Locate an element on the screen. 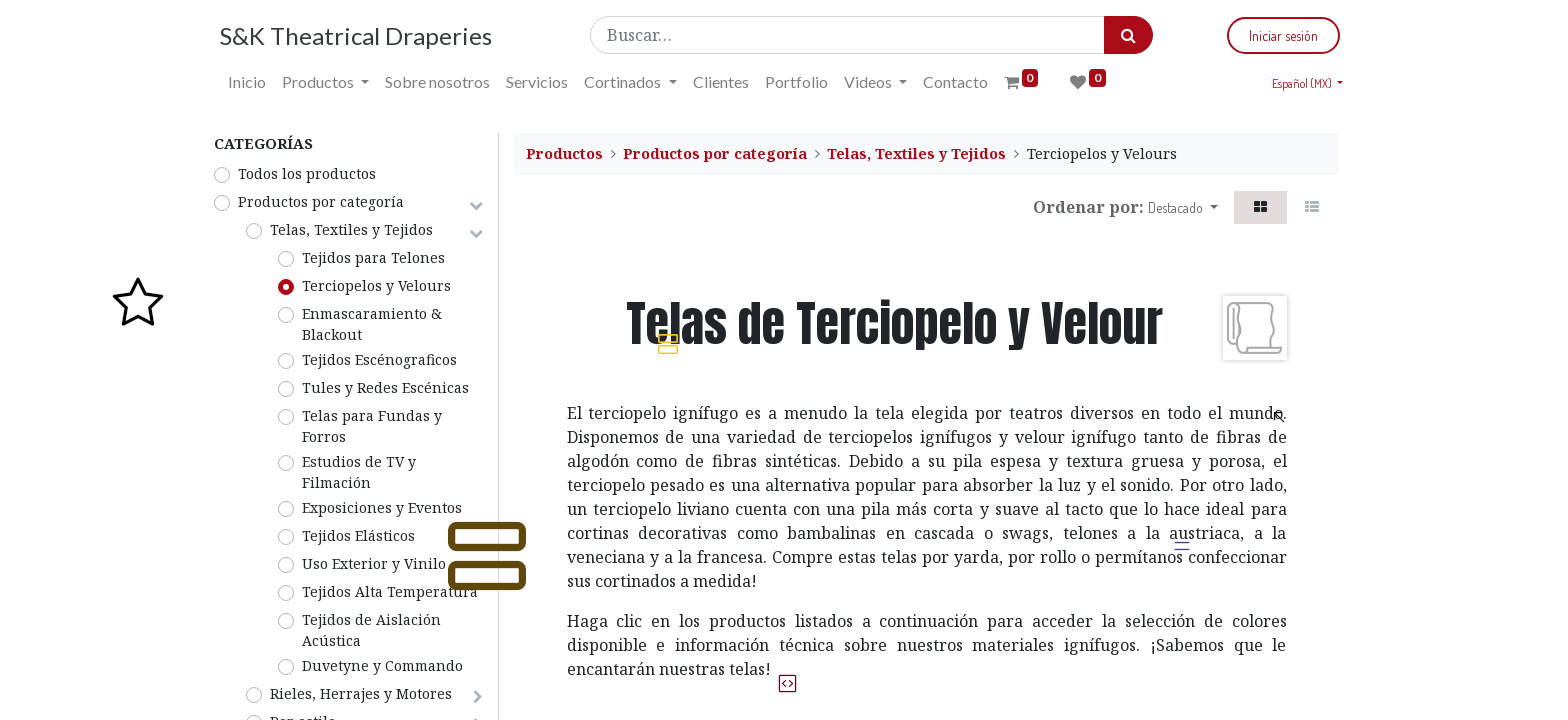  view source code is located at coordinates (787, 683).